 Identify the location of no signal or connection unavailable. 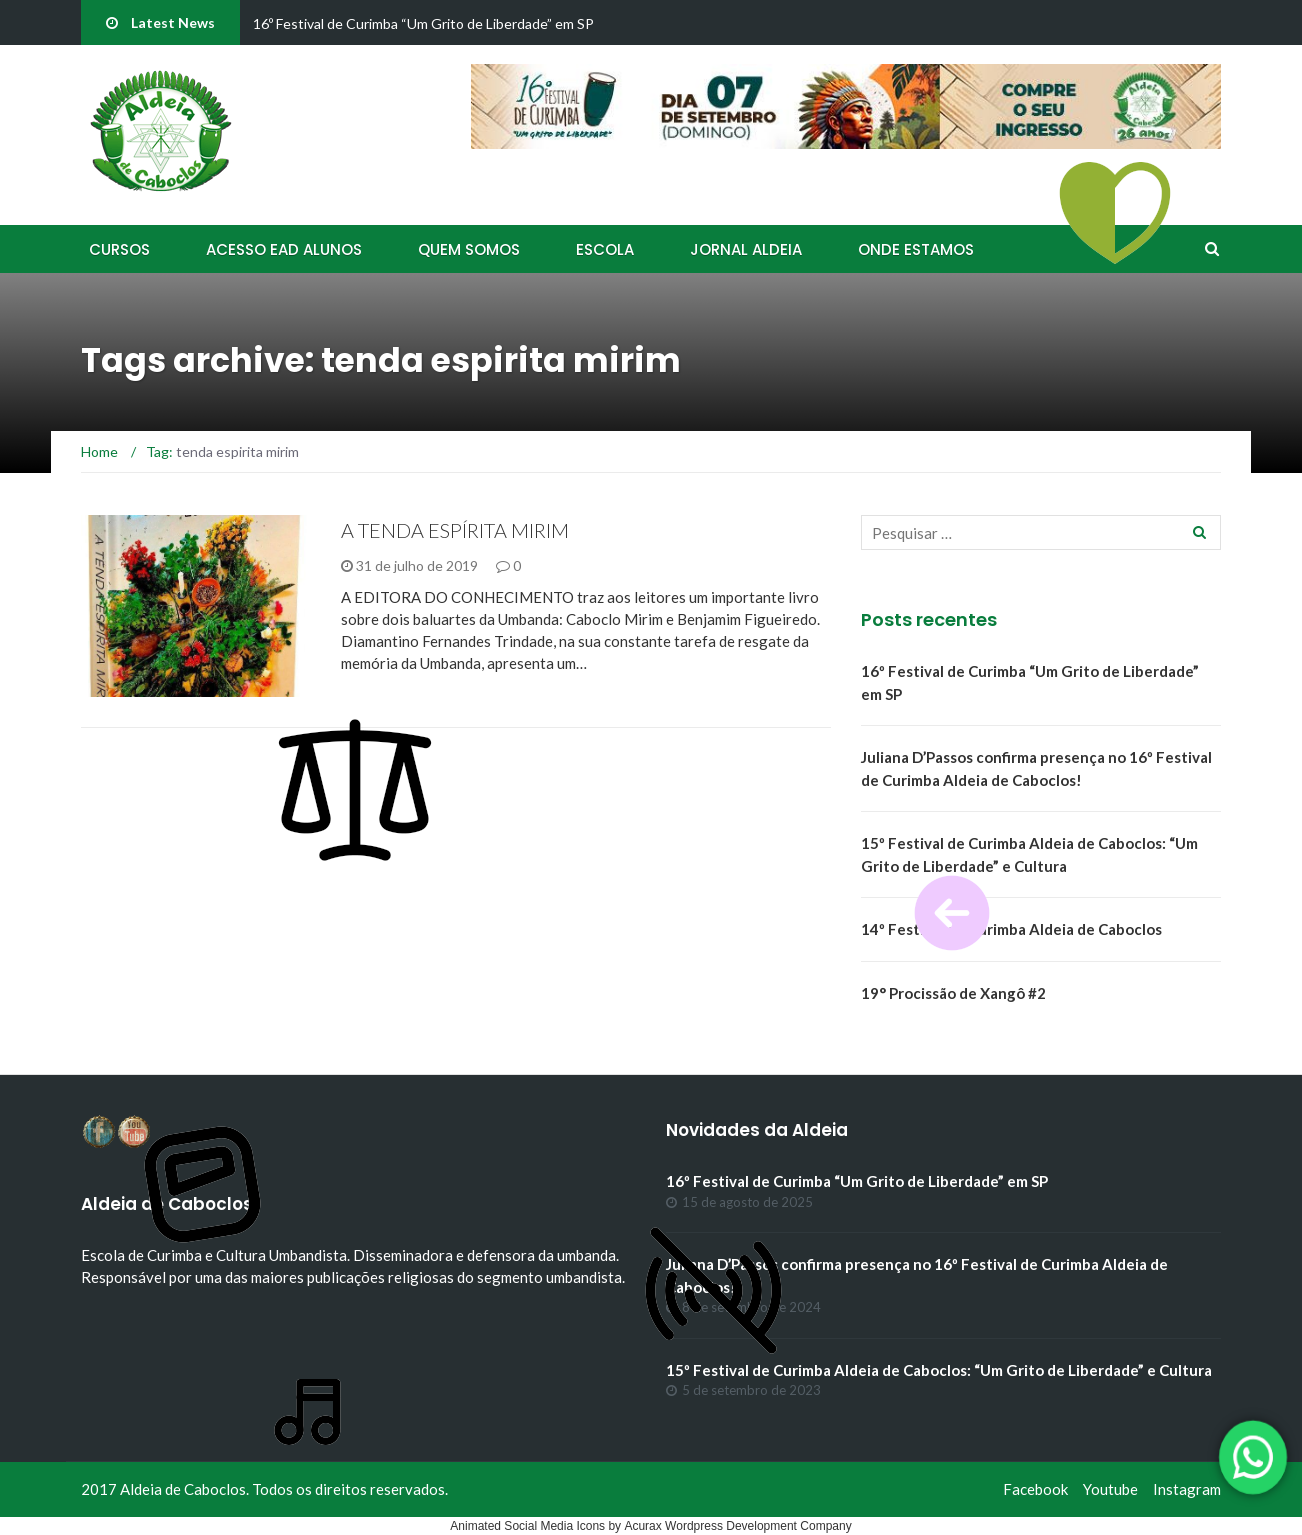
(713, 1290).